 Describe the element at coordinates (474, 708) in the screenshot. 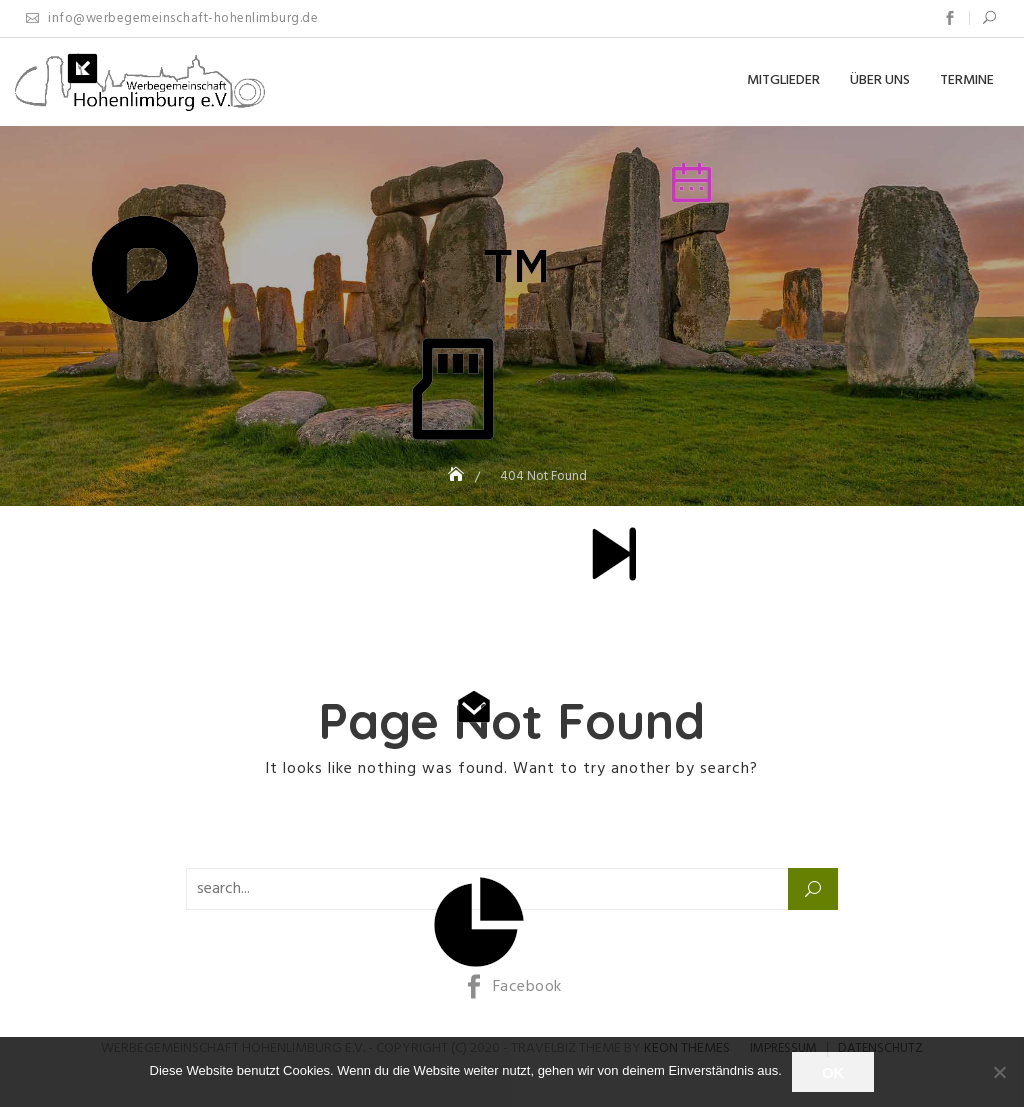

I see `indicates a read or opened email` at that location.